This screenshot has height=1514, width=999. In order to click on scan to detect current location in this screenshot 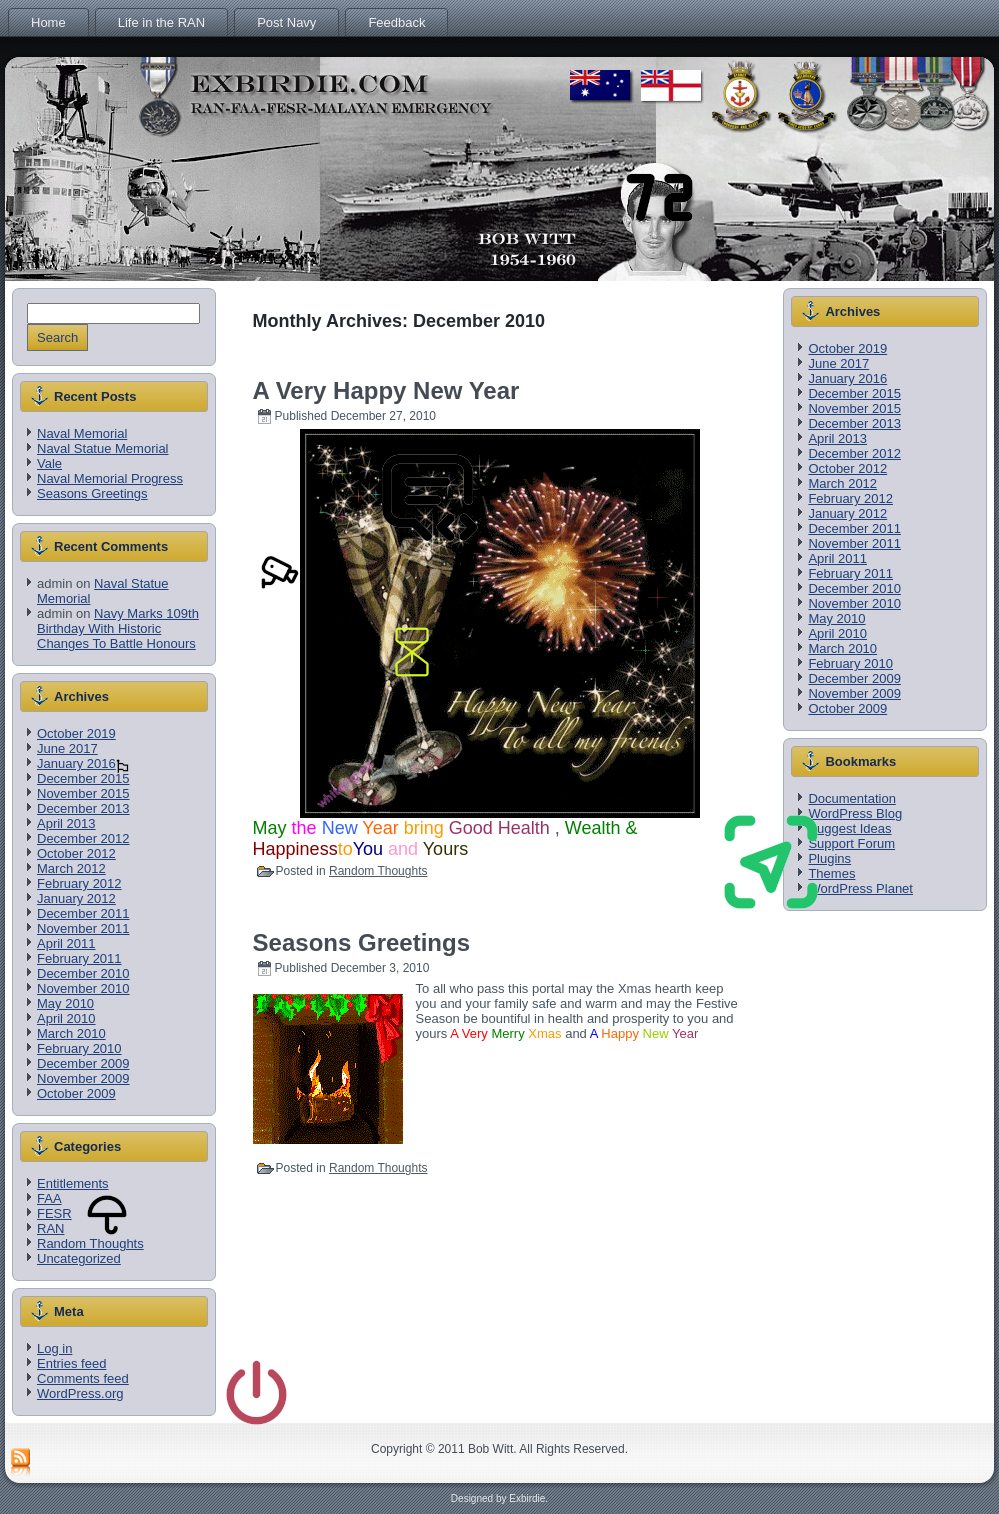, I will do `click(771, 862)`.